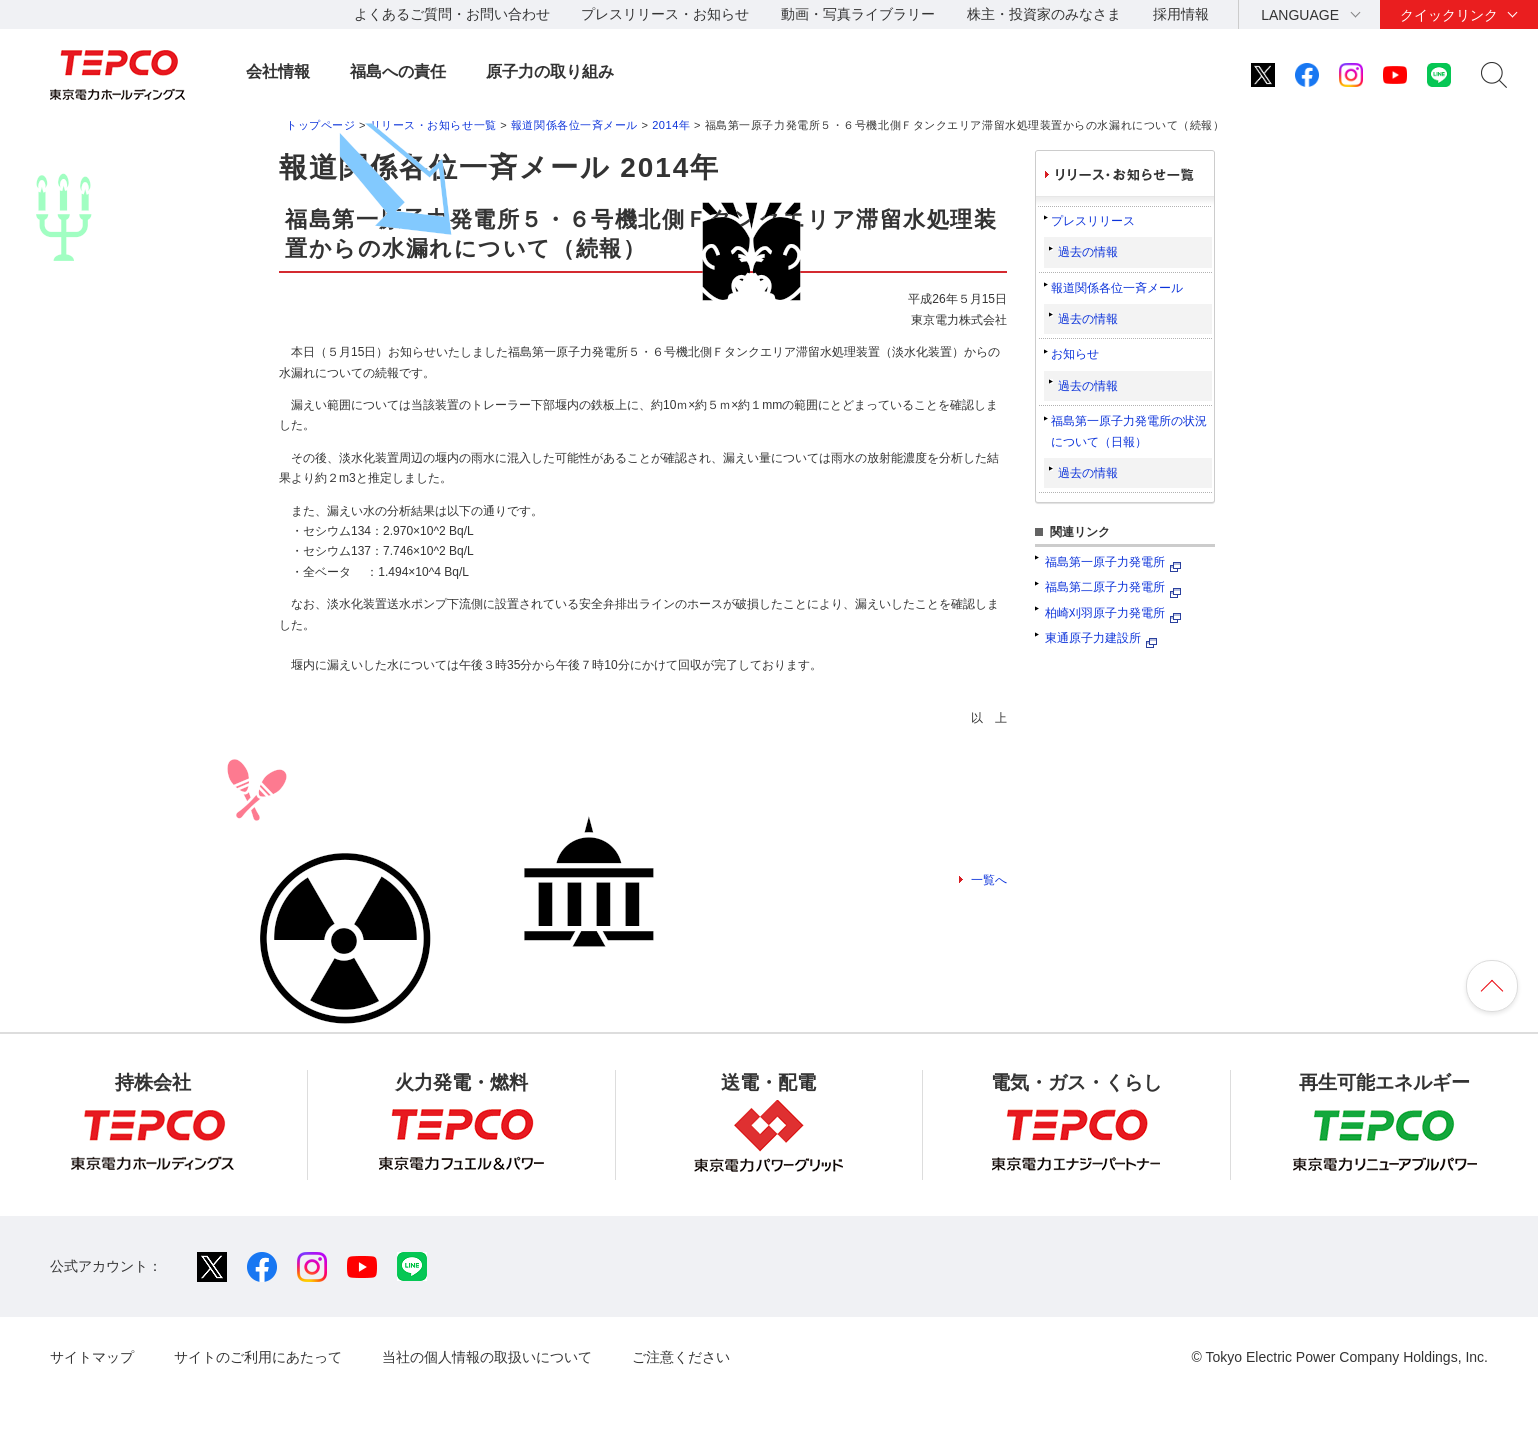 The image size is (1538, 1429). What do you see at coordinates (63, 217) in the screenshot?
I see `decorative lighting or ambiance setting` at bounding box center [63, 217].